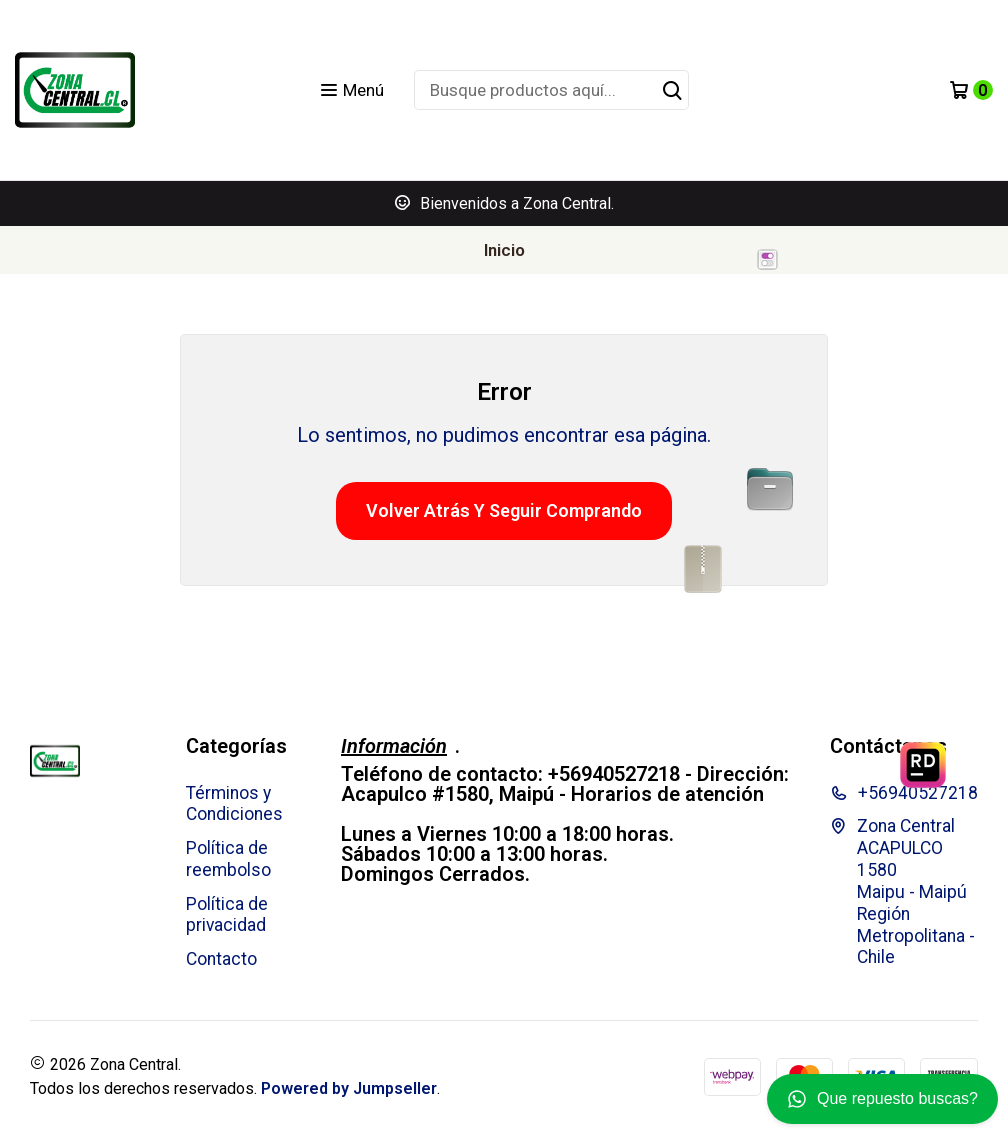 This screenshot has height=1134, width=1008. I want to click on open the archive manager application, so click(703, 569).